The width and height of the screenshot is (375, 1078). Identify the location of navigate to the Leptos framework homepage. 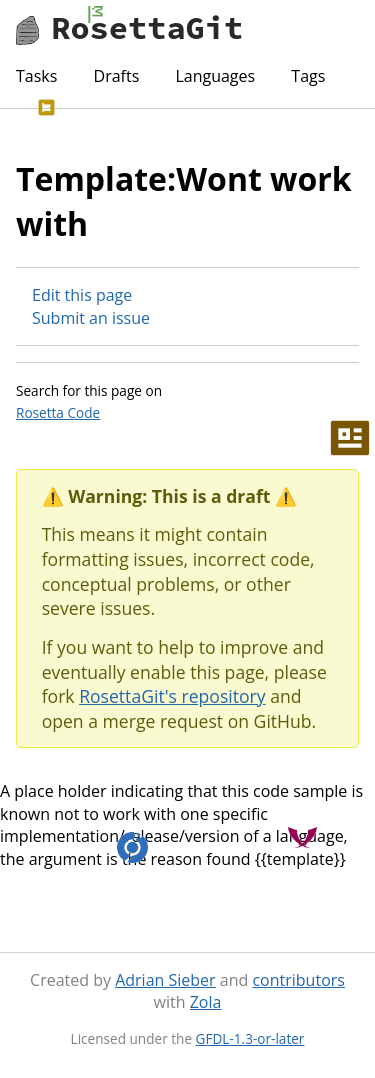
(132, 847).